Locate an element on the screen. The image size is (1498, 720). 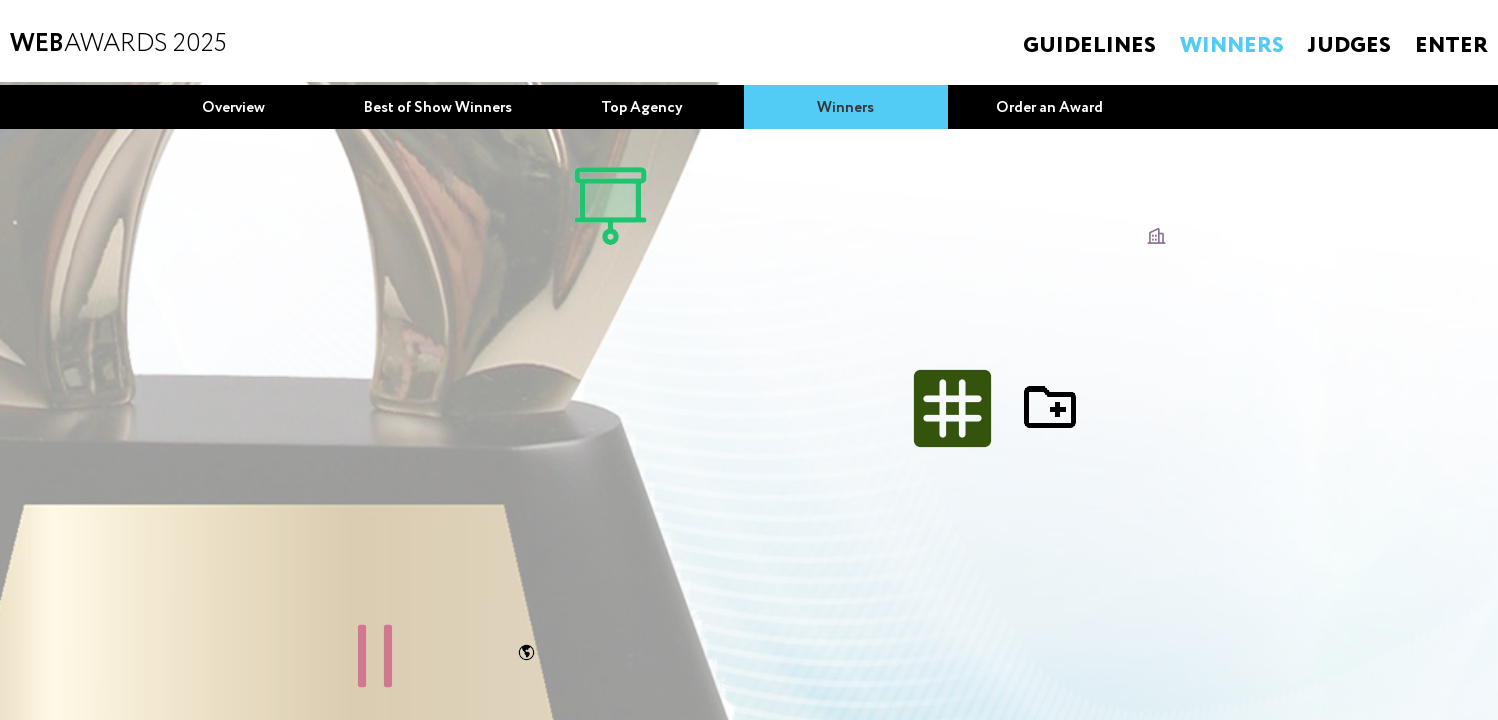
view region or language settings is located at coordinates (526, 652).